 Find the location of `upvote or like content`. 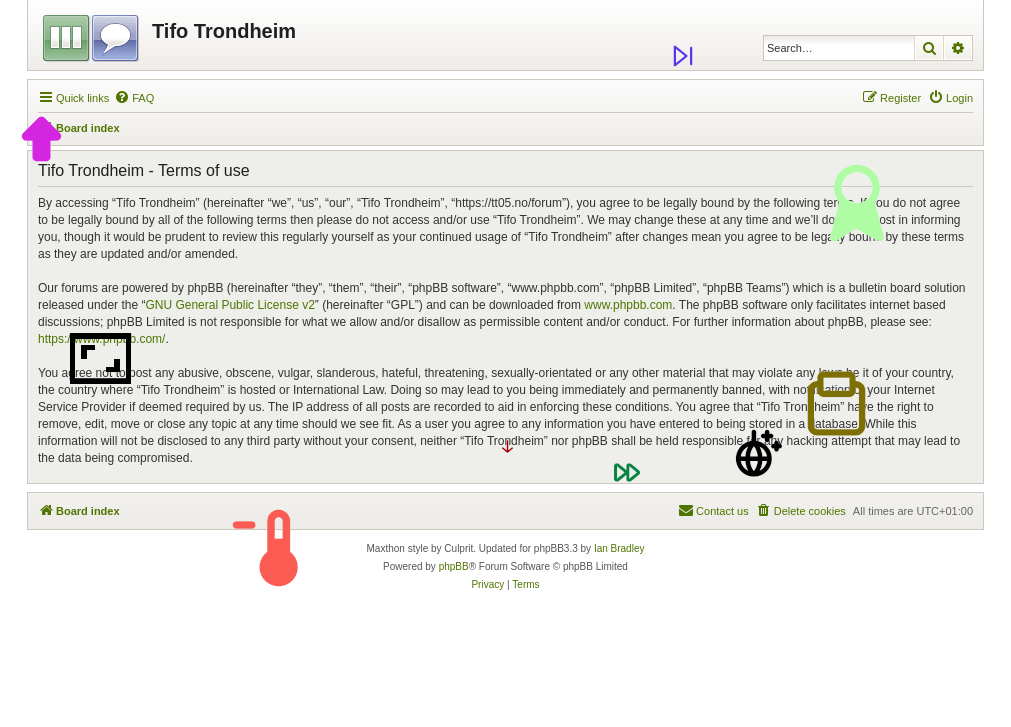

upvote or like content is located at coordinates (41, 138).